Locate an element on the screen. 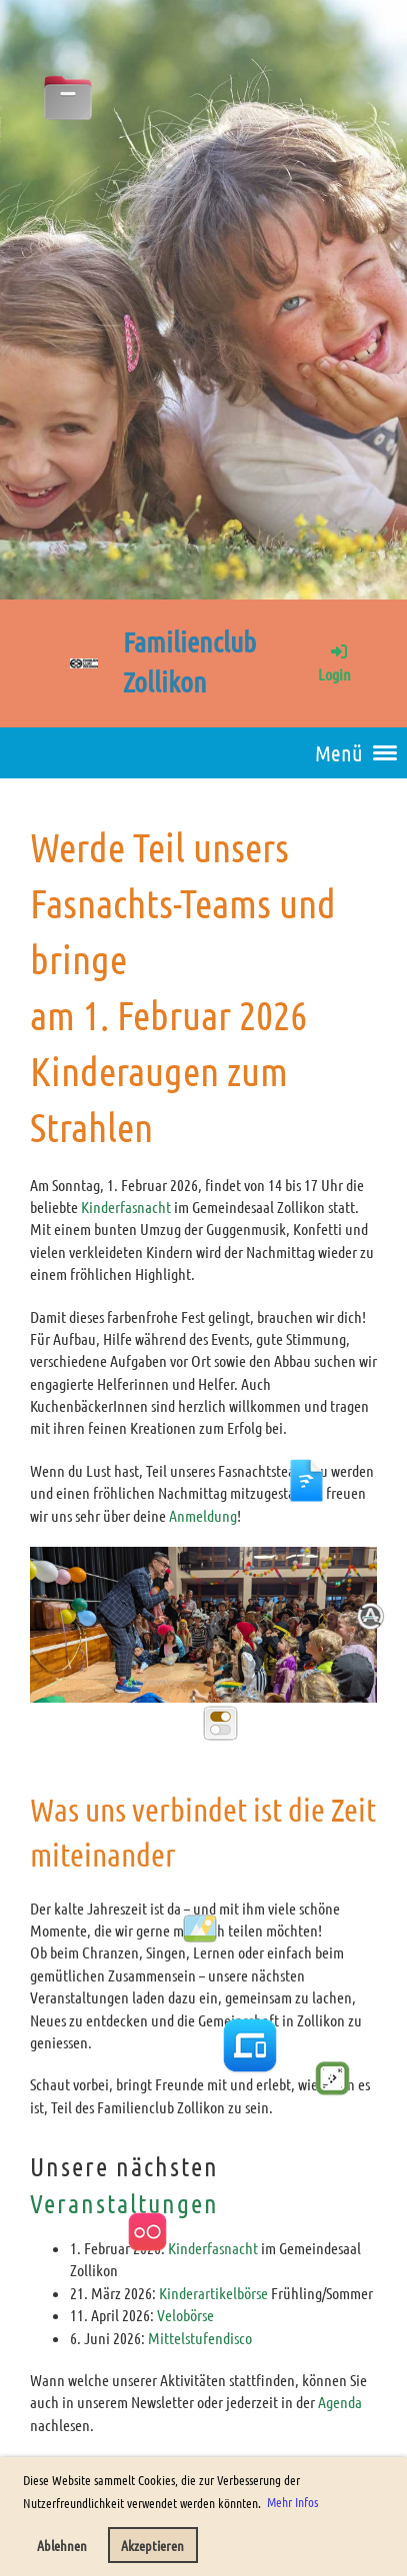 This screenshot has height=2576, width=407. open photo management app is located at coordinates (200, 1929).